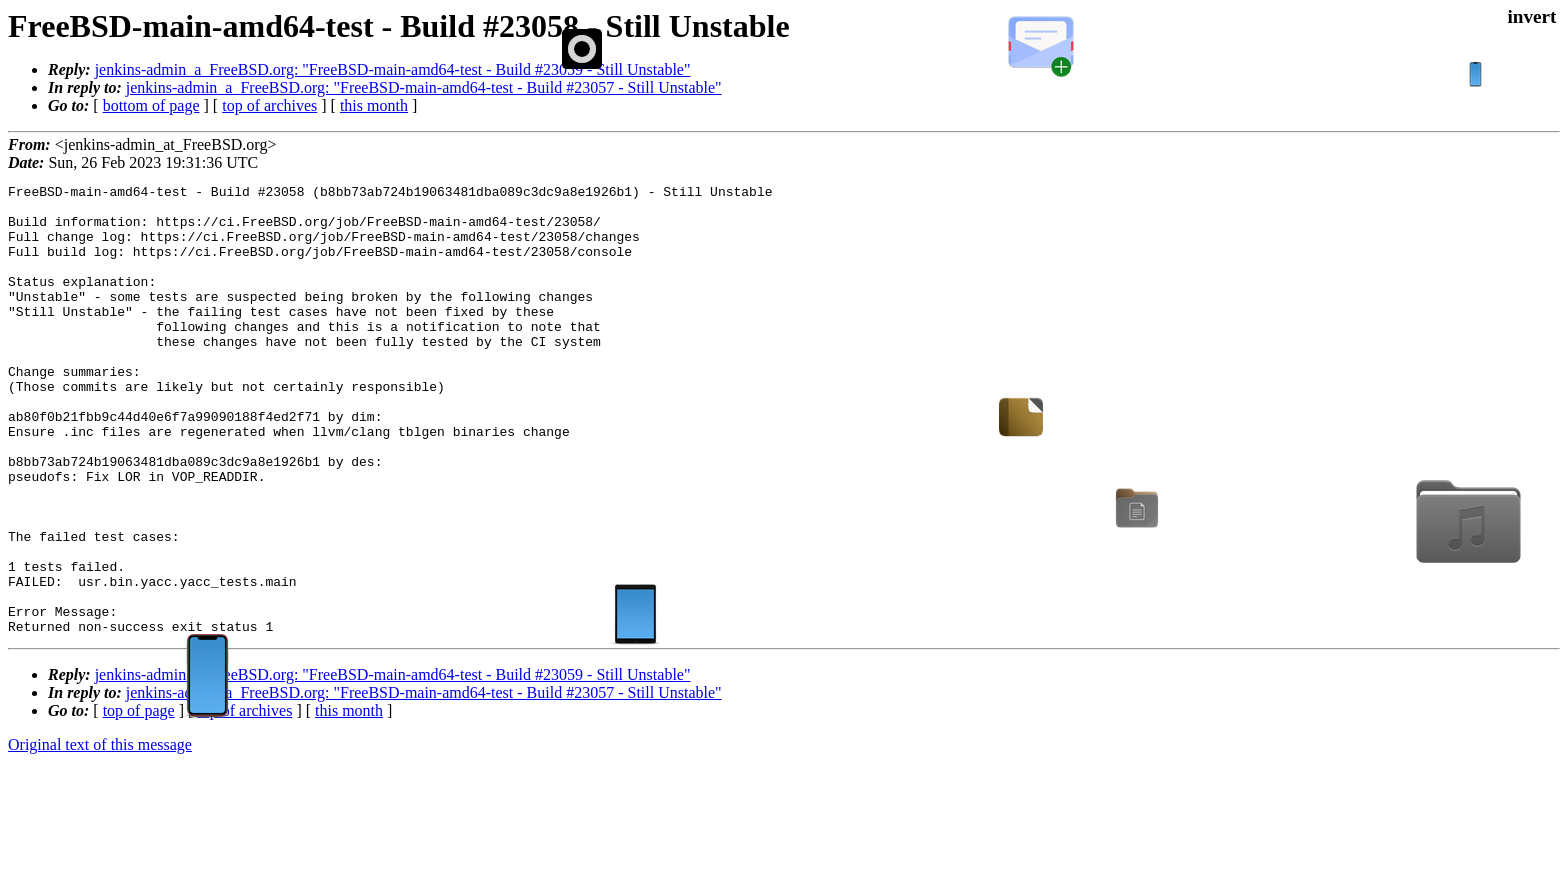  What do you see at coordinates (1021, 416) in the screenshot?
I see `change desktop wallpaper settings` at bounding box center [1021, 416].